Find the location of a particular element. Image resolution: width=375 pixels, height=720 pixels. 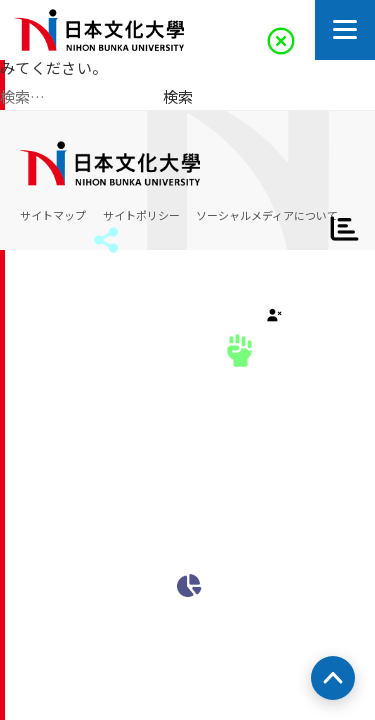

share content with others is located at coordinates (107, 240).